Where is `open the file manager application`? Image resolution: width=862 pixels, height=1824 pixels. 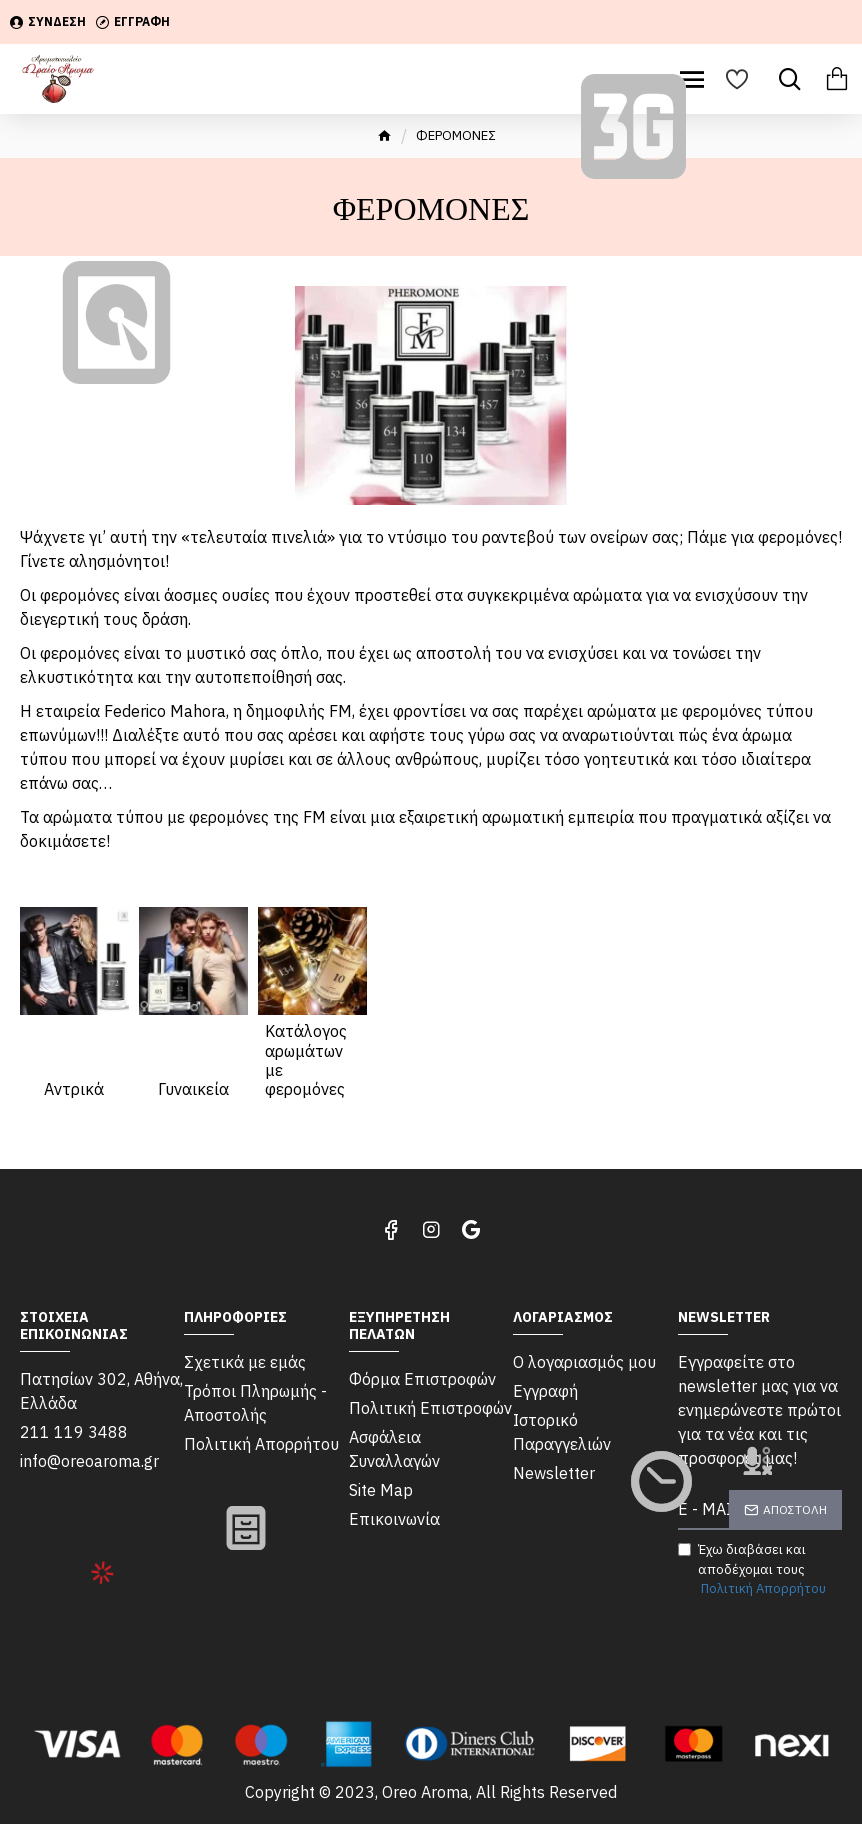
open the file manager application is located at coordinates (246, 1528).